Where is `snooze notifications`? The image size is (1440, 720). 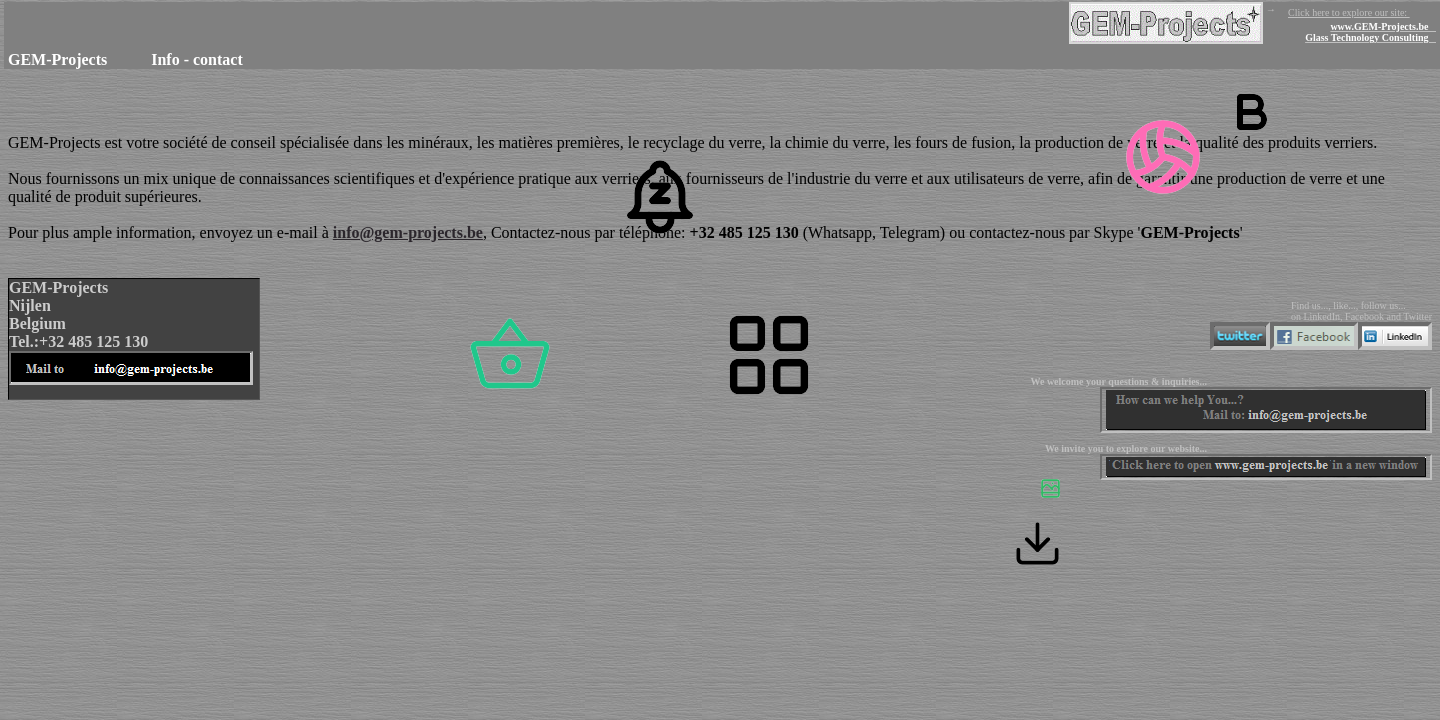 snooze notifications is located at coordinates (660, 197).